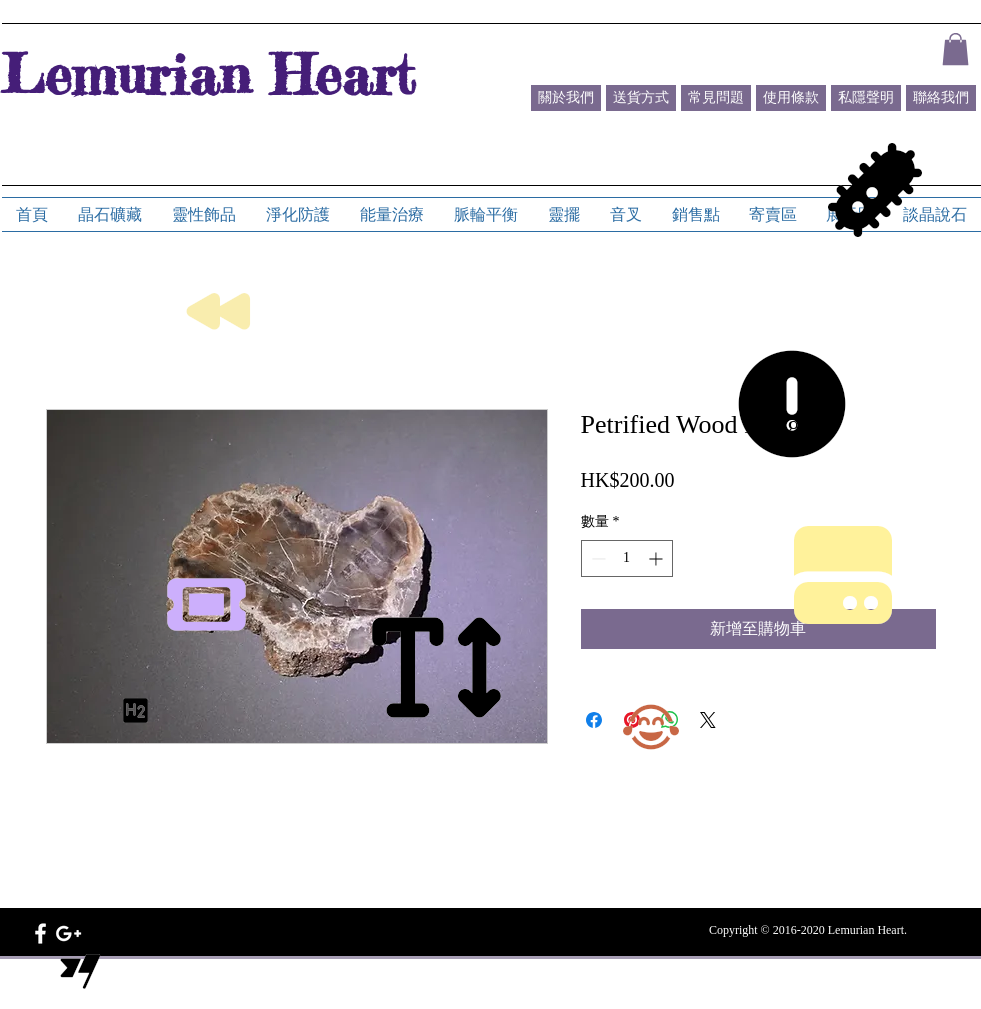 The width and height of the screenshot is (981, 1009). Describe the element at coordinates (792, 404) in the screenshot. I see `indicates an error or warning state` at that location.